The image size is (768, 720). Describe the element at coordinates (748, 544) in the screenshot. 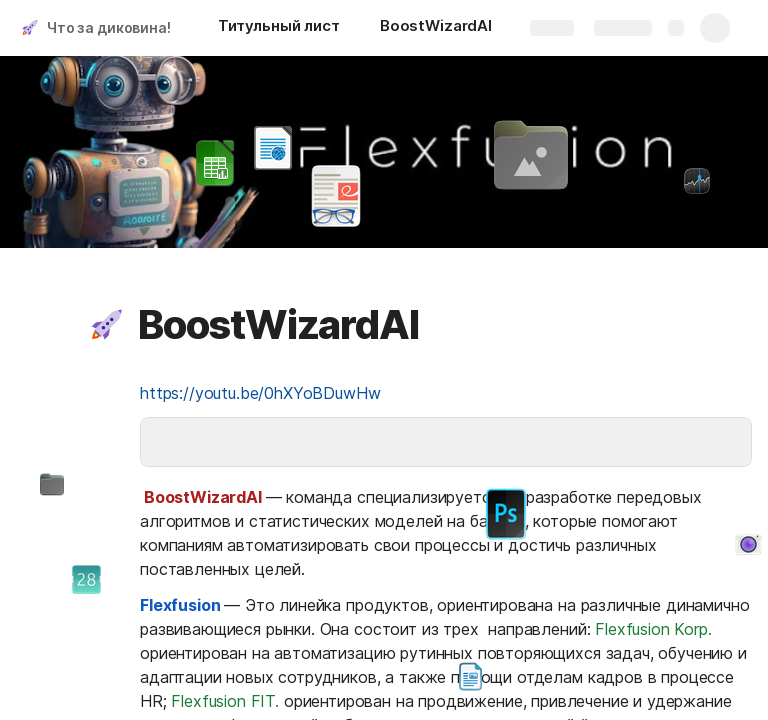

I see `open the camera app` at that location.